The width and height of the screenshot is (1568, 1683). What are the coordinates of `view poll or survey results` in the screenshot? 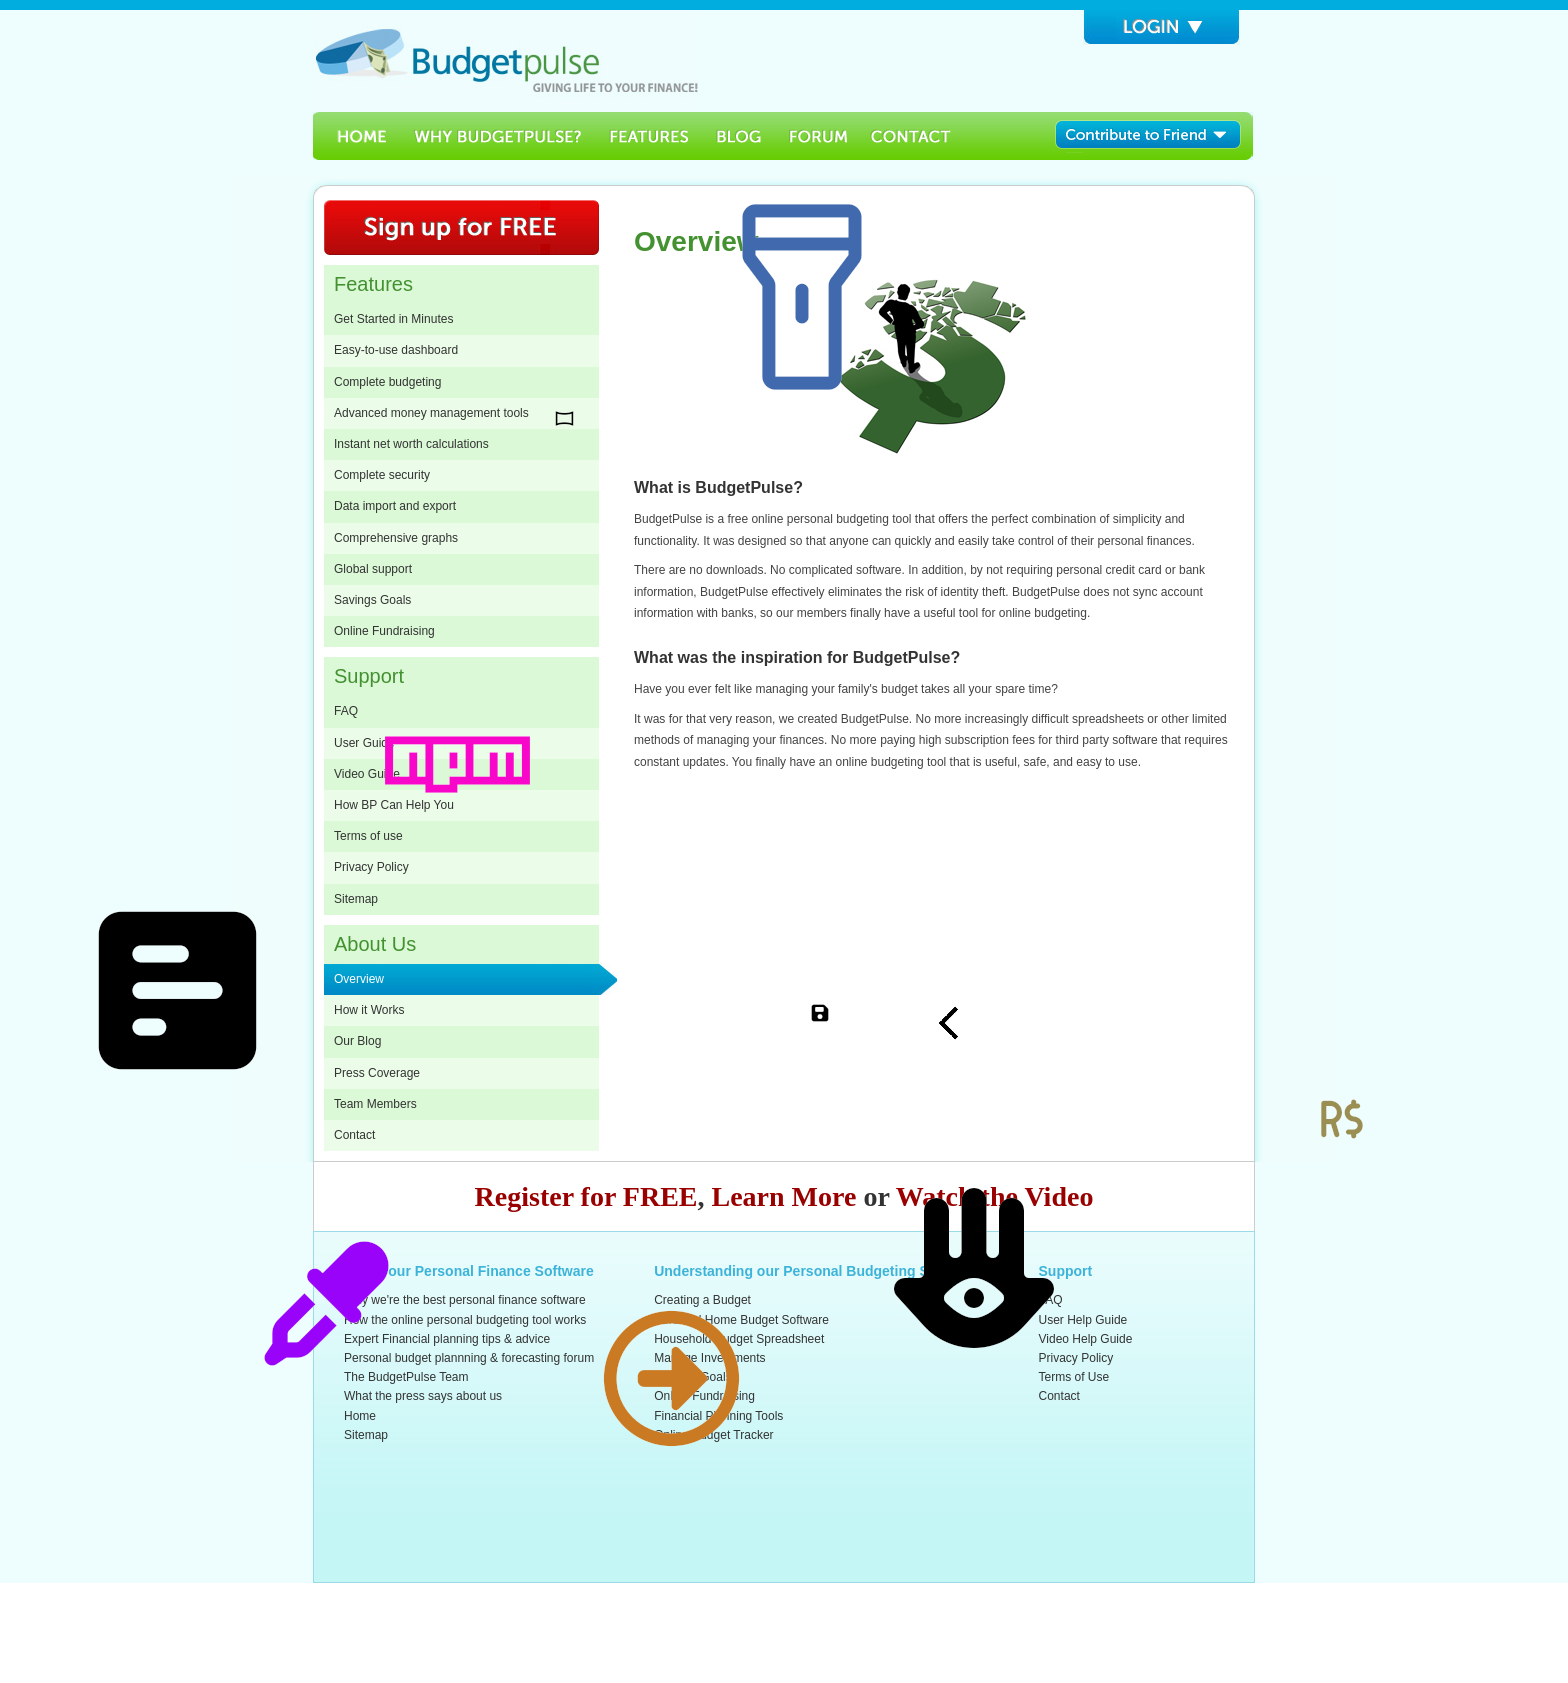 It's located at (177, 990).